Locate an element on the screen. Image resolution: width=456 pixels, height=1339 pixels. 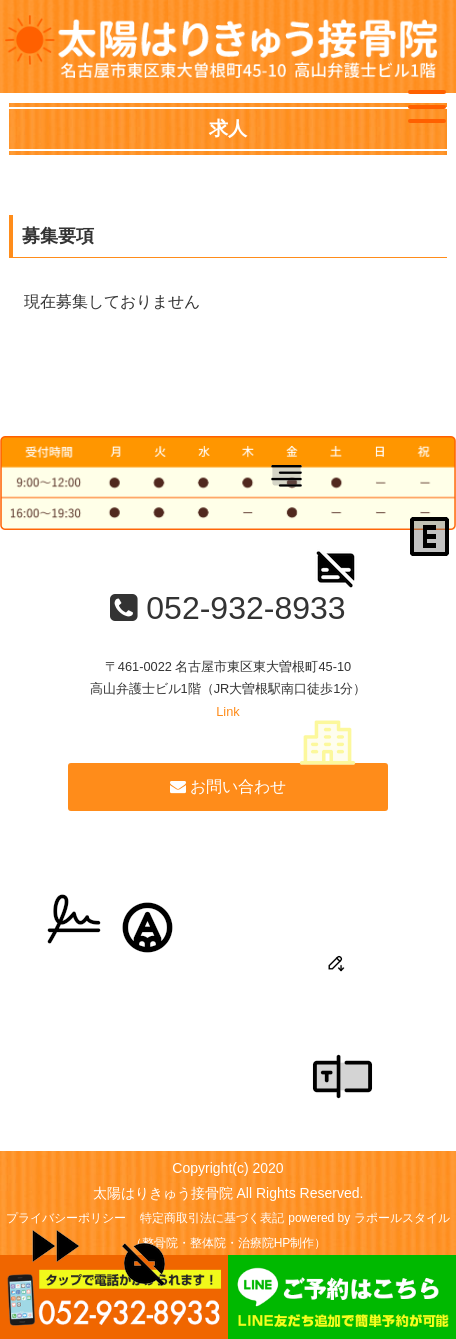
align text to the right is located at coordinates (286, 476).